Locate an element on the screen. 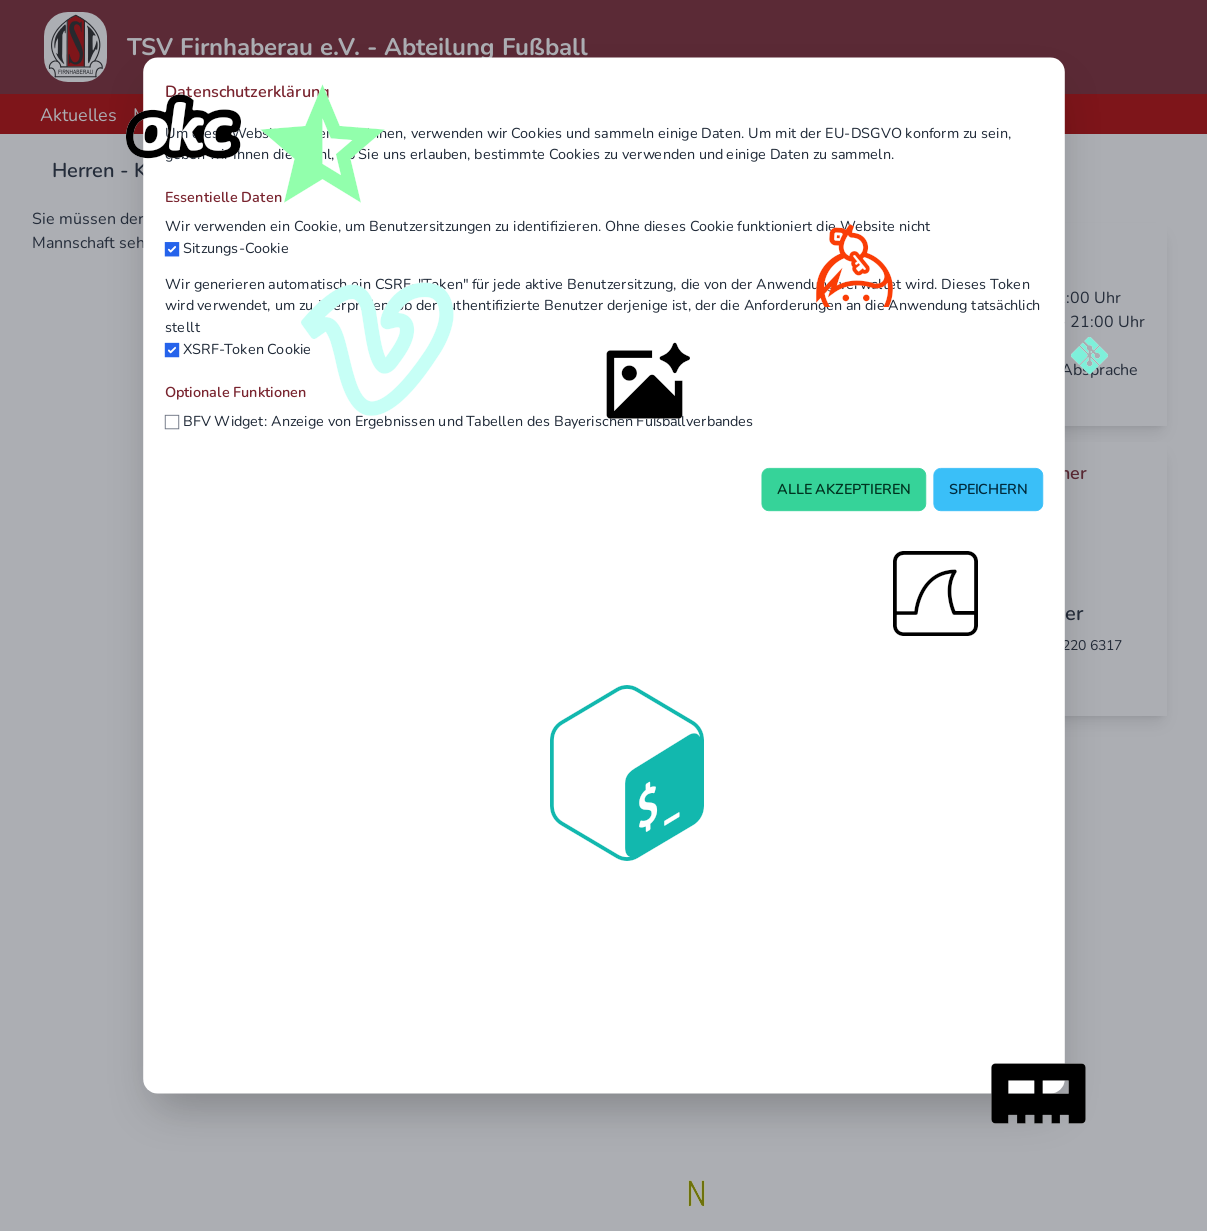  open git for windows application is located at coordinates (1089, 355).